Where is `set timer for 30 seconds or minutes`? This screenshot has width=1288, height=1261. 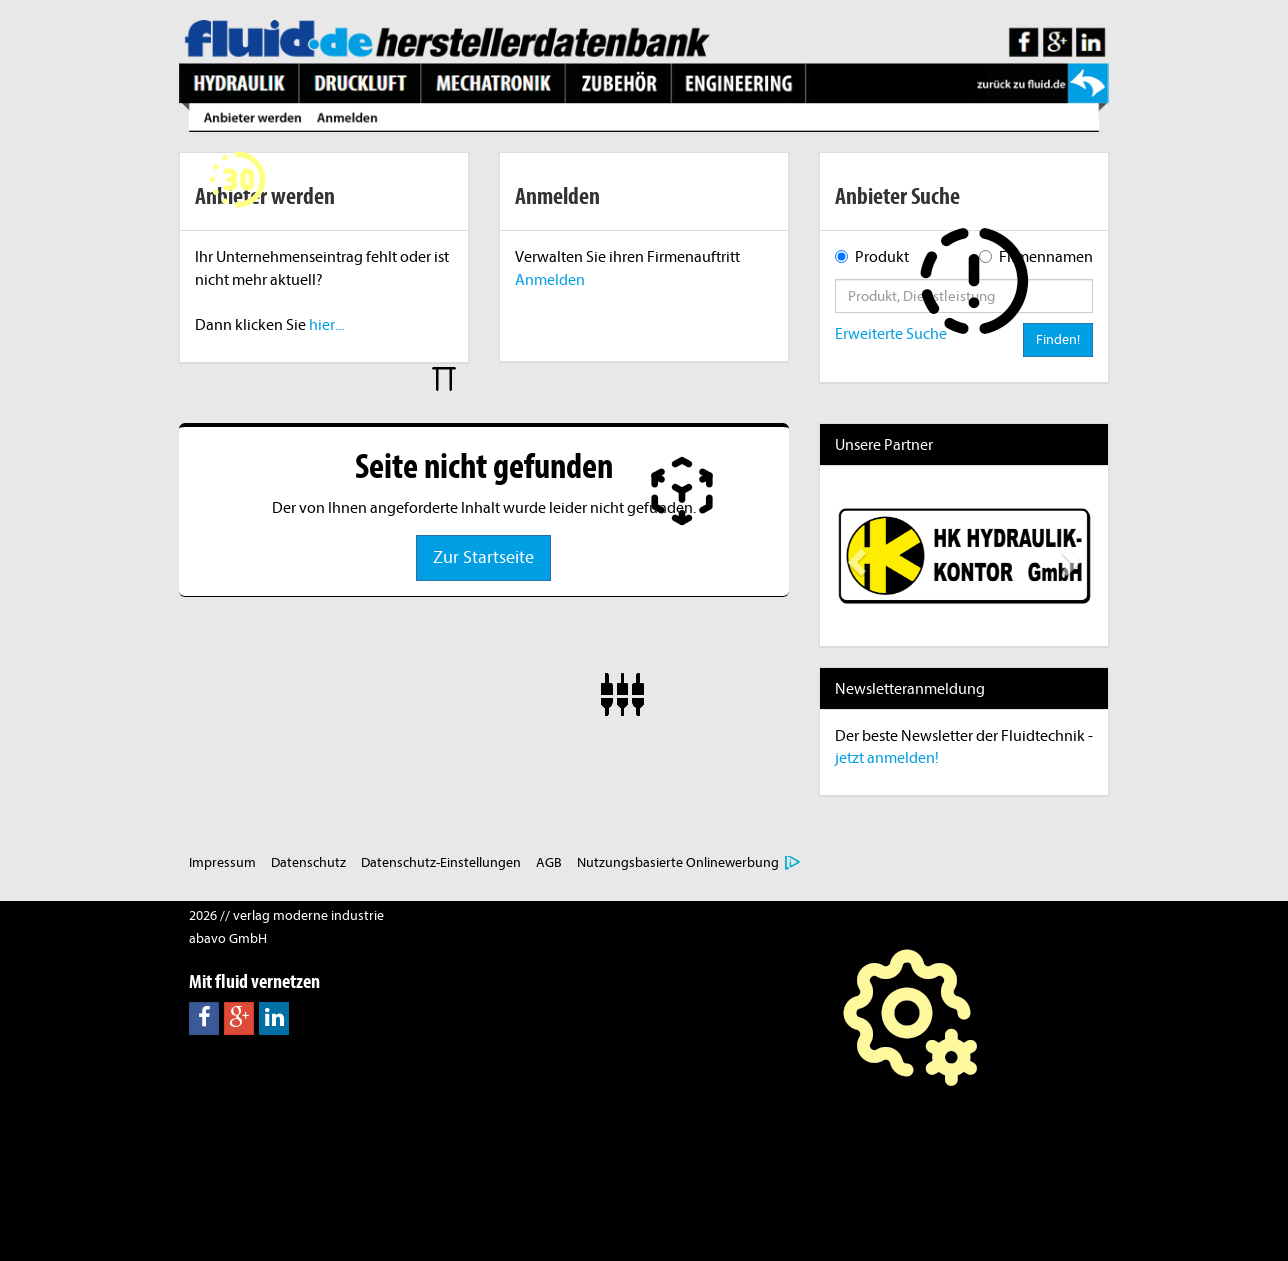
set timer for 30 seconds or minutes is located at coordinates (237, 179).